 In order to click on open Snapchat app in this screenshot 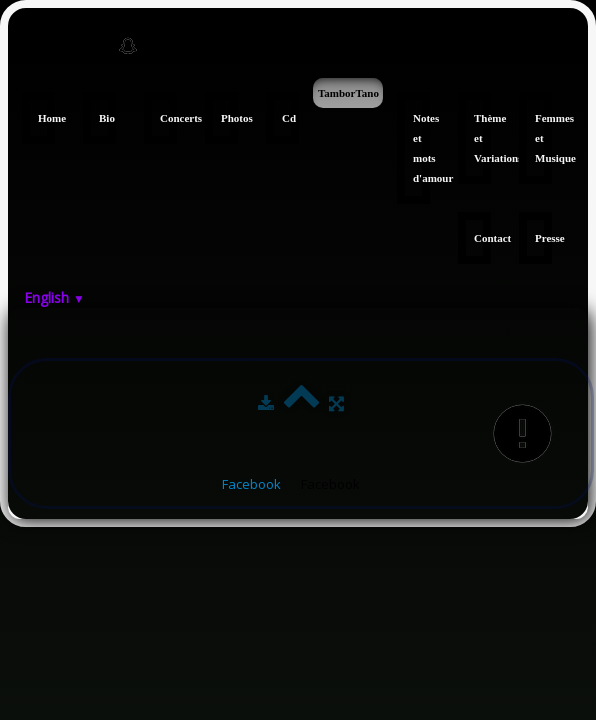, I will do `click(128, 46)`.